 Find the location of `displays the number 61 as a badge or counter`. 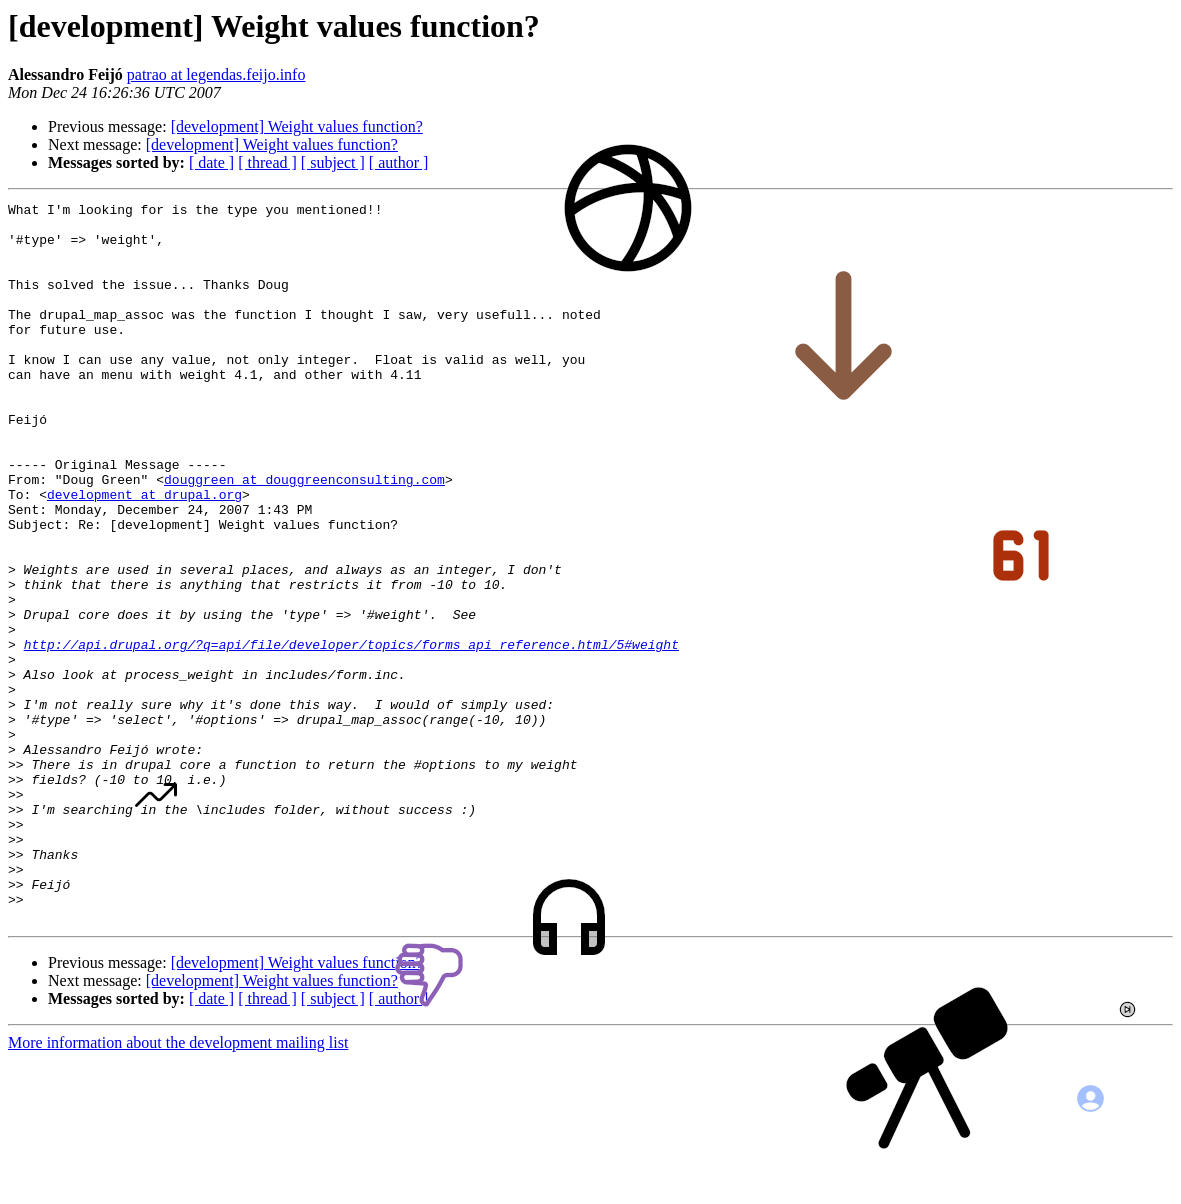

displays the number 61 as a badge or counter is located at coordinates (1023, 555).